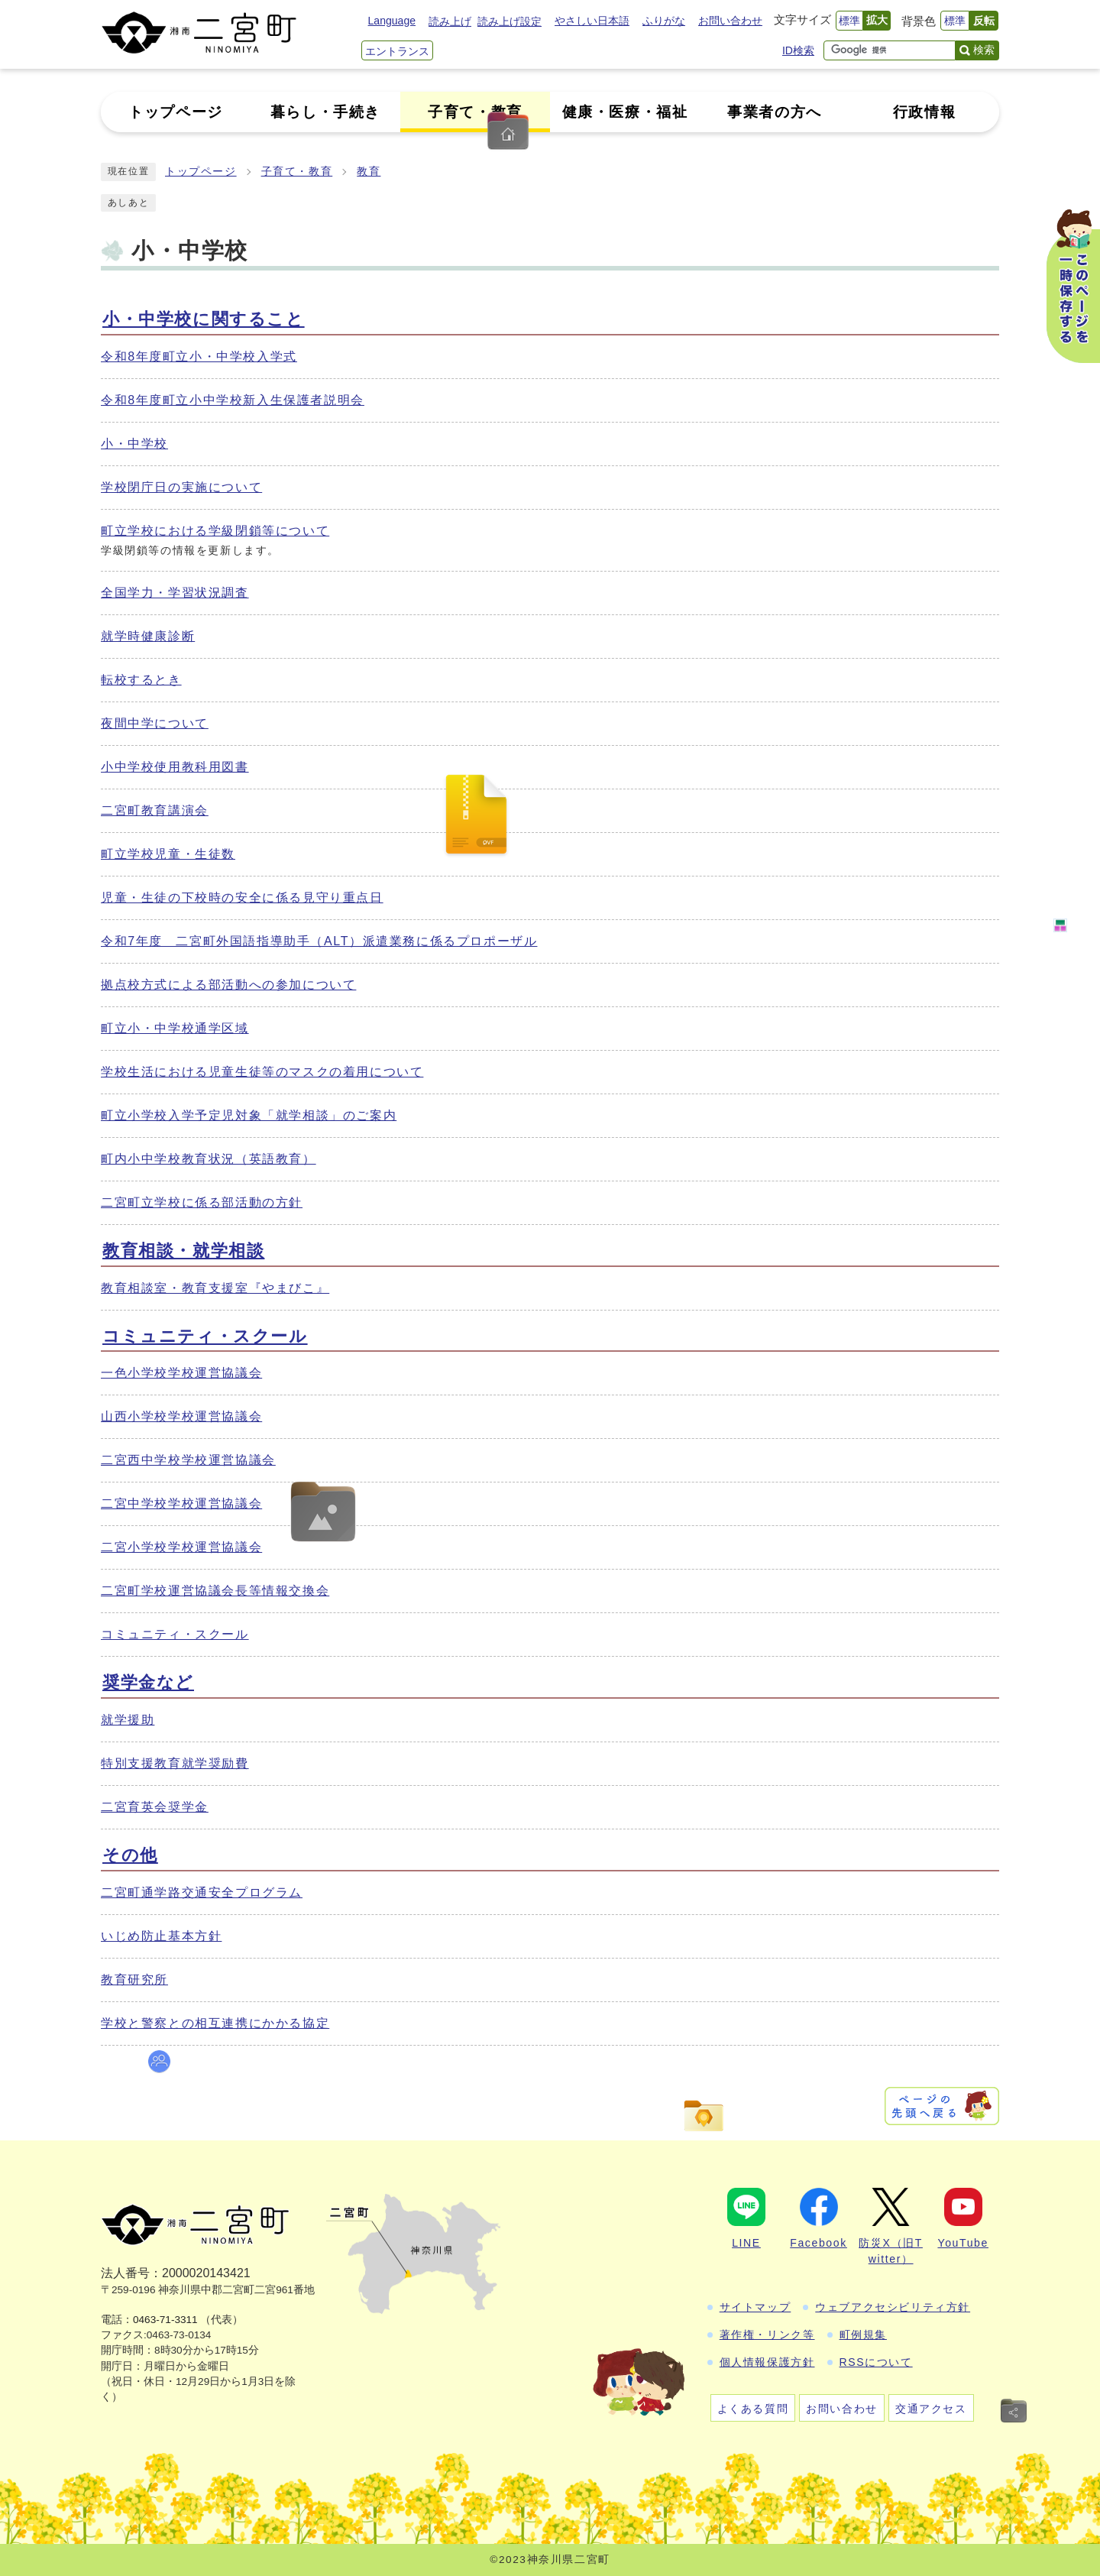 The width and height of the screenshot is (1100, 2576). What do you see at coordinates (1014, 2410) in the screenshot?
I see `open public shared folder` at bounding box center [1014, 2410].